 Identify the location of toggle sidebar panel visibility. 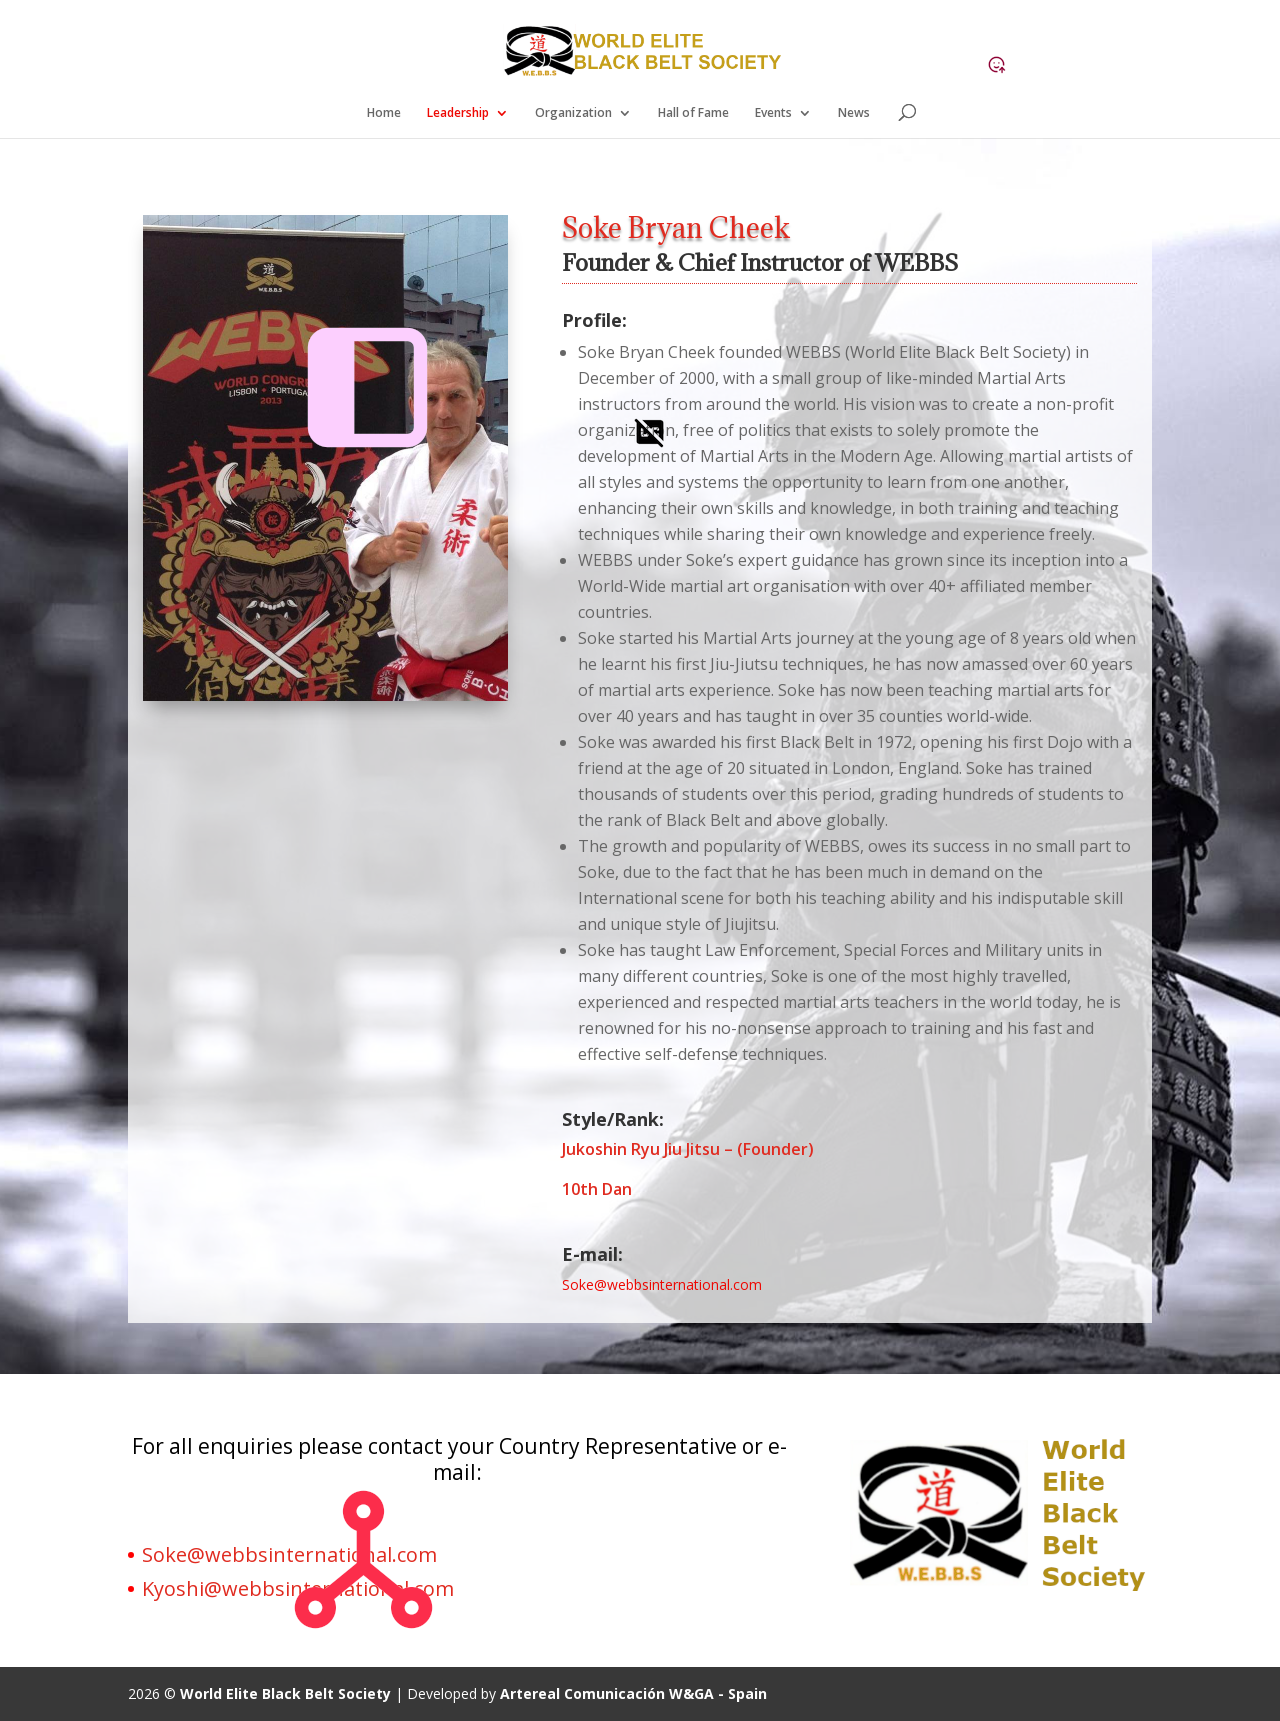
(367, 387).